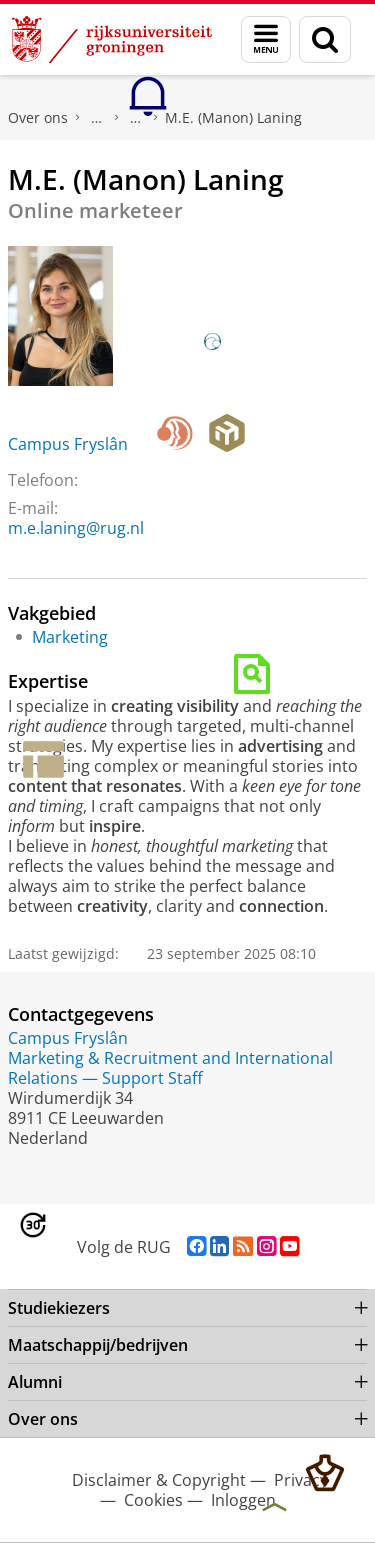 The width and height of the screenshot is (375, 1543). I want to click on skip forward 30 seconds, so click(33, 1225).